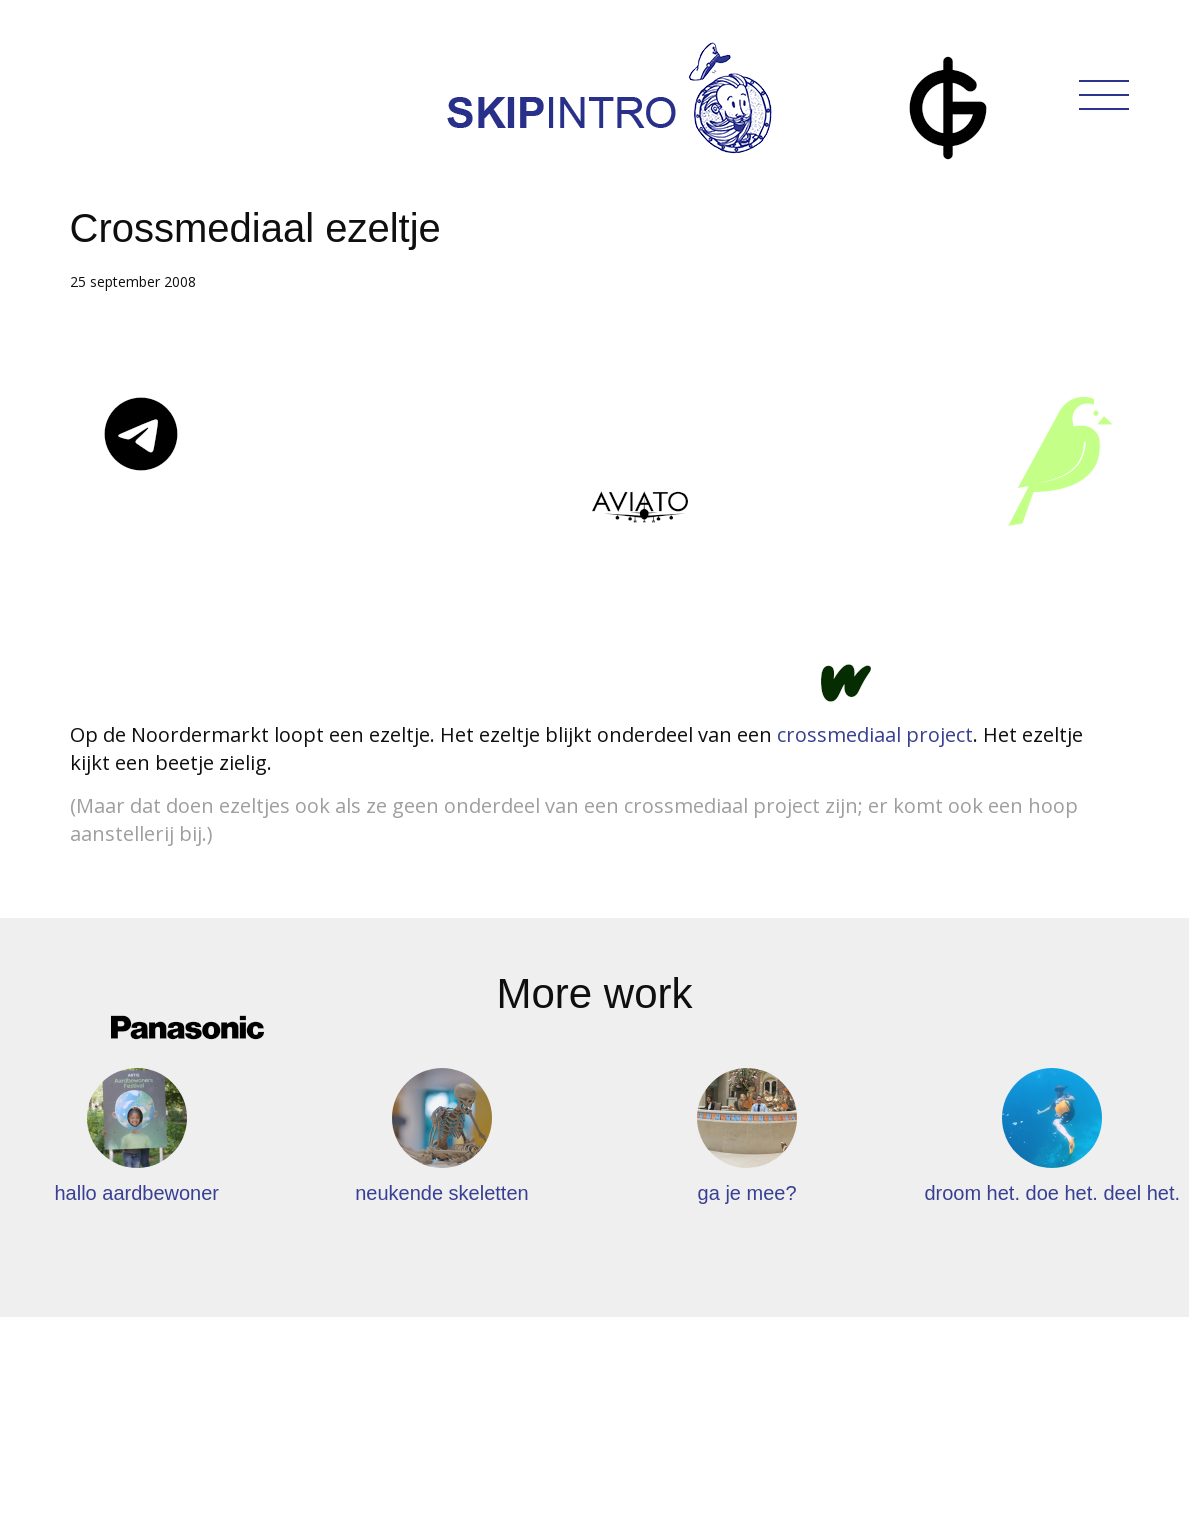 This screenshot has width=1189, height=1527. I want to click on panasonic brand logo, so click(187, 1027).